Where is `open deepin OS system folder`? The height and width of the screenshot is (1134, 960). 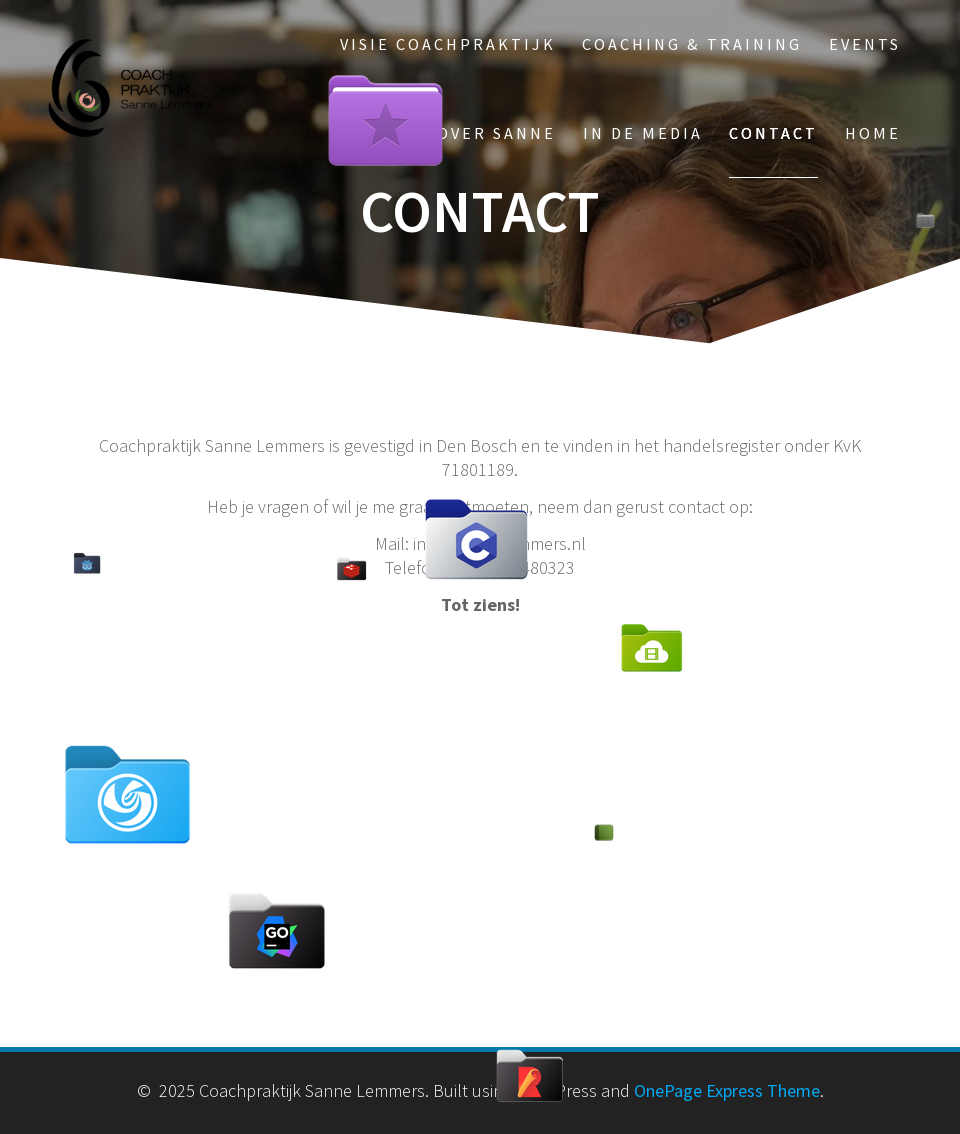
open deepin OS system folder is located at coordinates (127, 798).